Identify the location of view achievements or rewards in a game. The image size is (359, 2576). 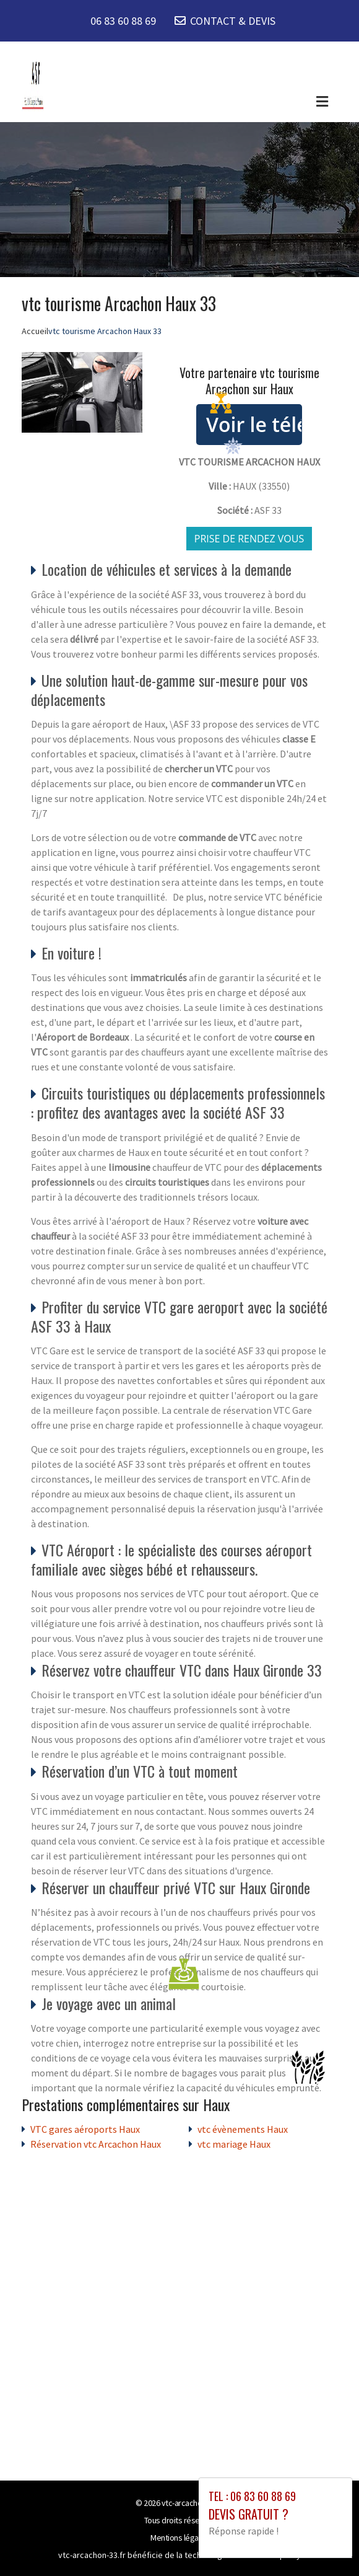
(233, 446).